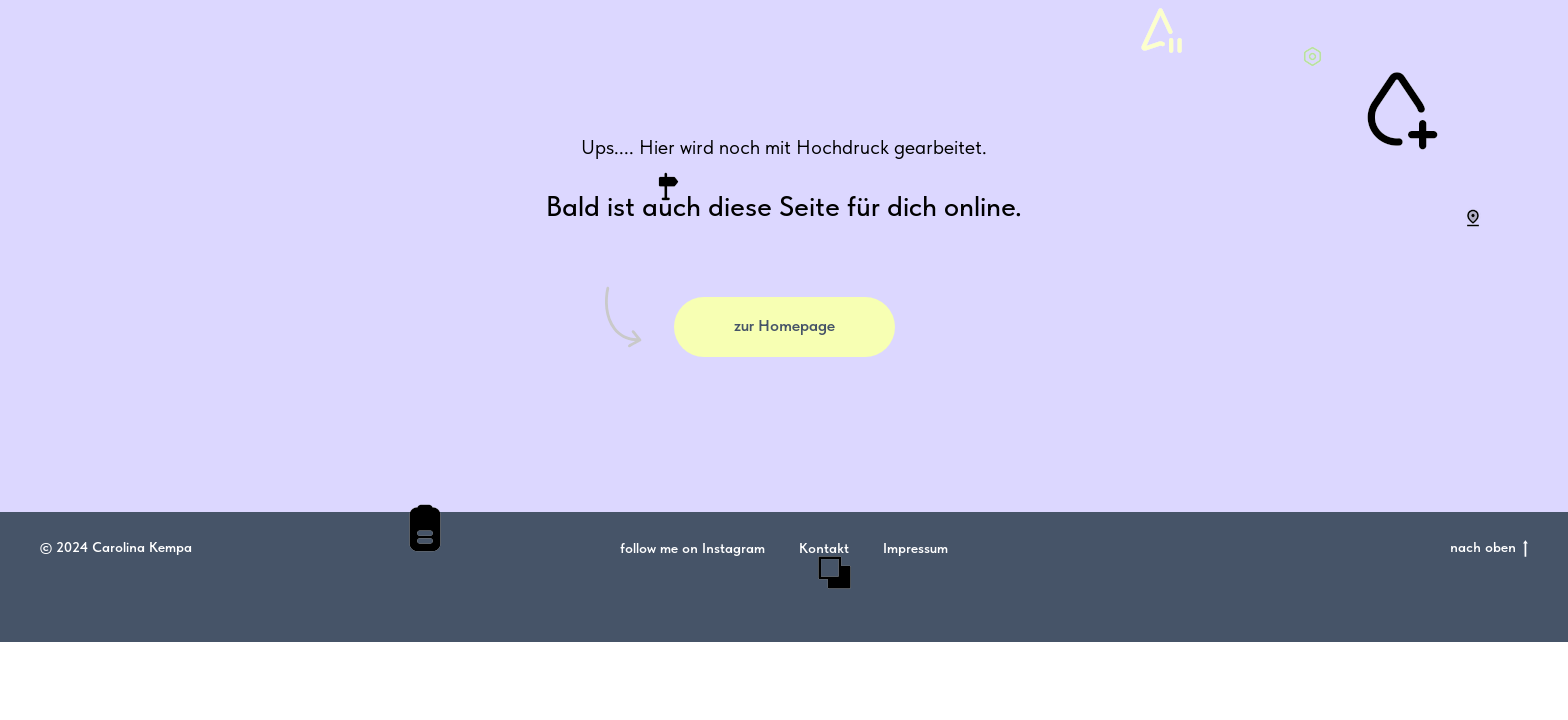  What do you see at coordinates (834, 572) in the screenshot?
I see `subtract or remove a layer from selection` at bounding box center [834, 572].